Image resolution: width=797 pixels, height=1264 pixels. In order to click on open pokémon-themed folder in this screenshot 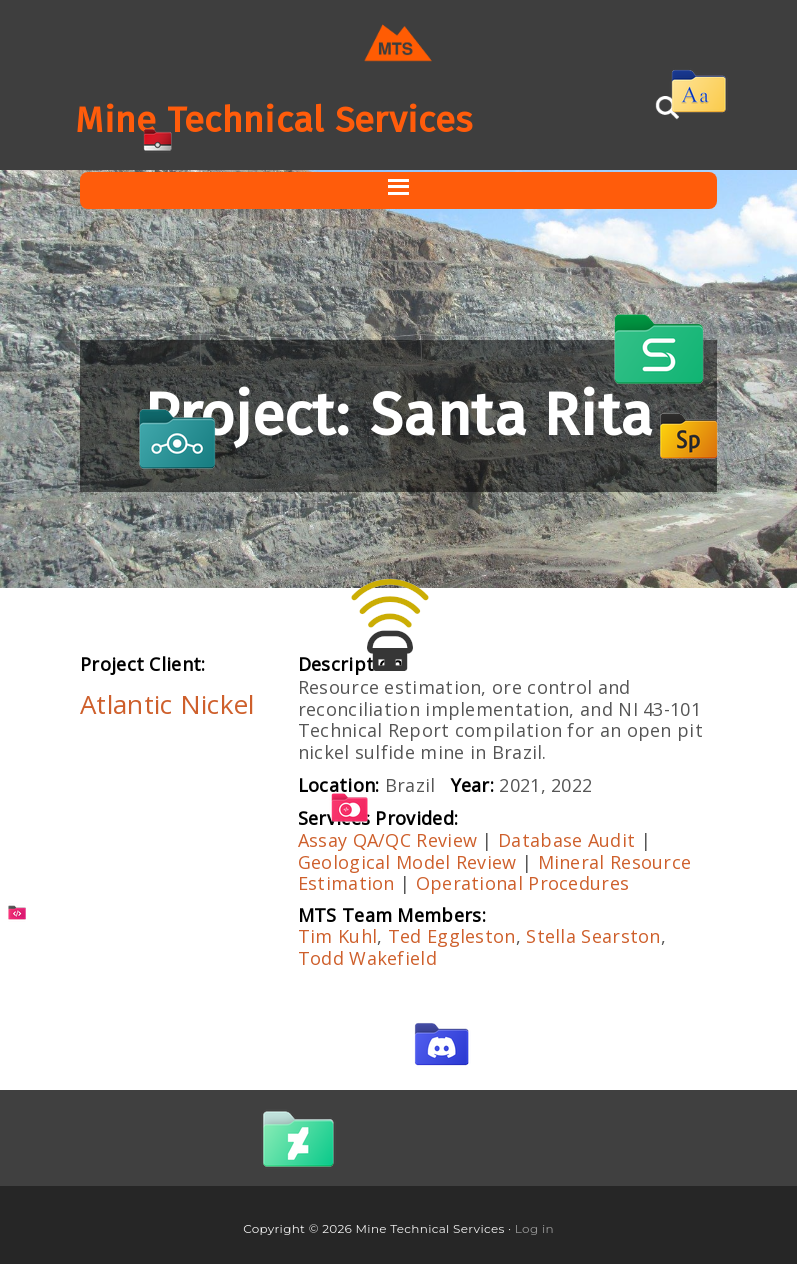, I will do `click(157, 140)`.